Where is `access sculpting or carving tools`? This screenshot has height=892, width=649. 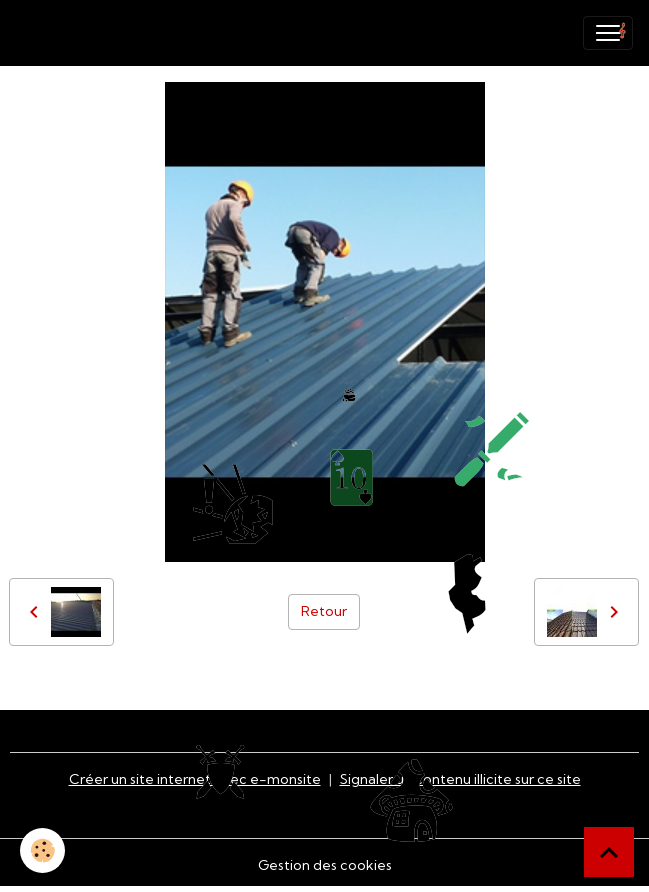
access sculpting or carving tools is located at coordinates (492, 448).